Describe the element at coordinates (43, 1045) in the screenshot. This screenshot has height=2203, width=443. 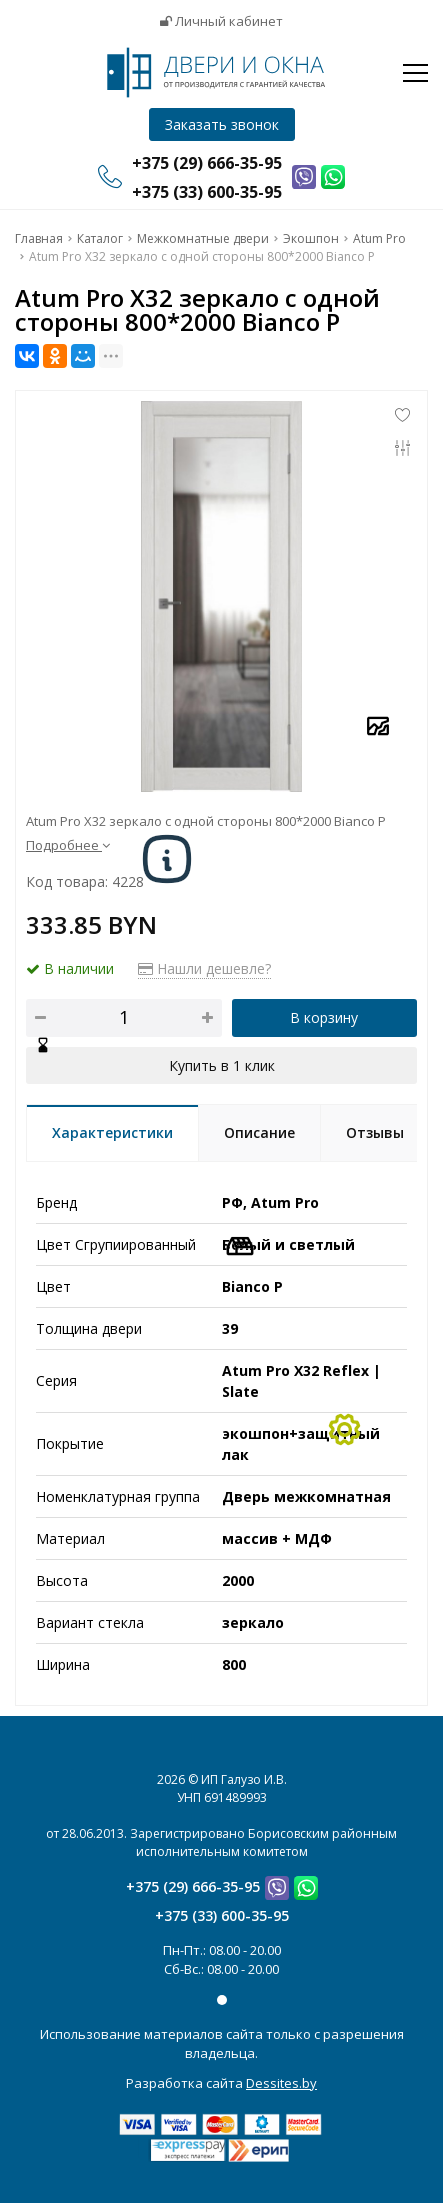
I see `indicates time remaining or countdown in progress` at that location.